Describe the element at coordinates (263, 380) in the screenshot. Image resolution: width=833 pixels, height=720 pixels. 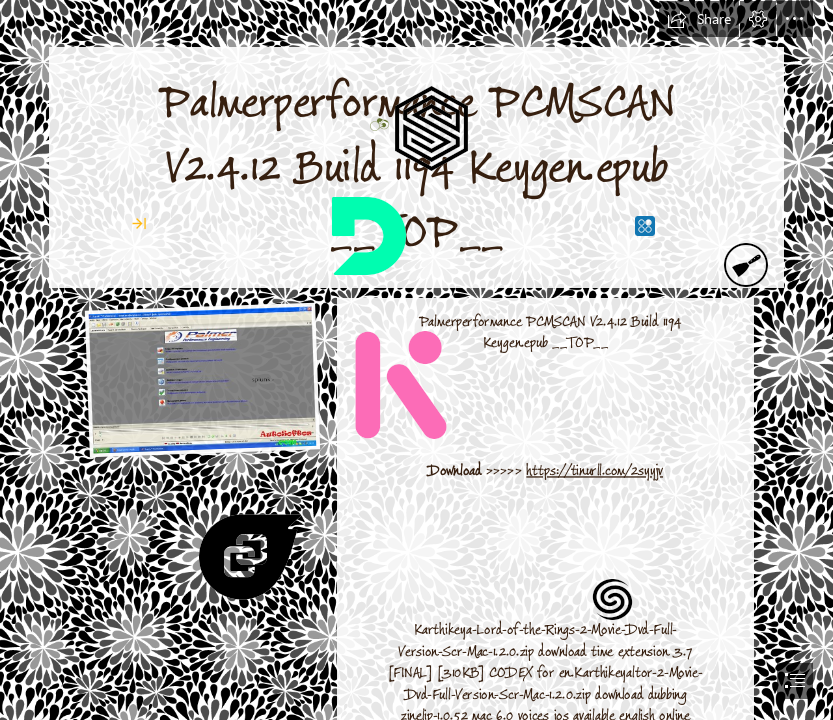
I see `splunk logo - access data analytics and monitoring platform` at that location.